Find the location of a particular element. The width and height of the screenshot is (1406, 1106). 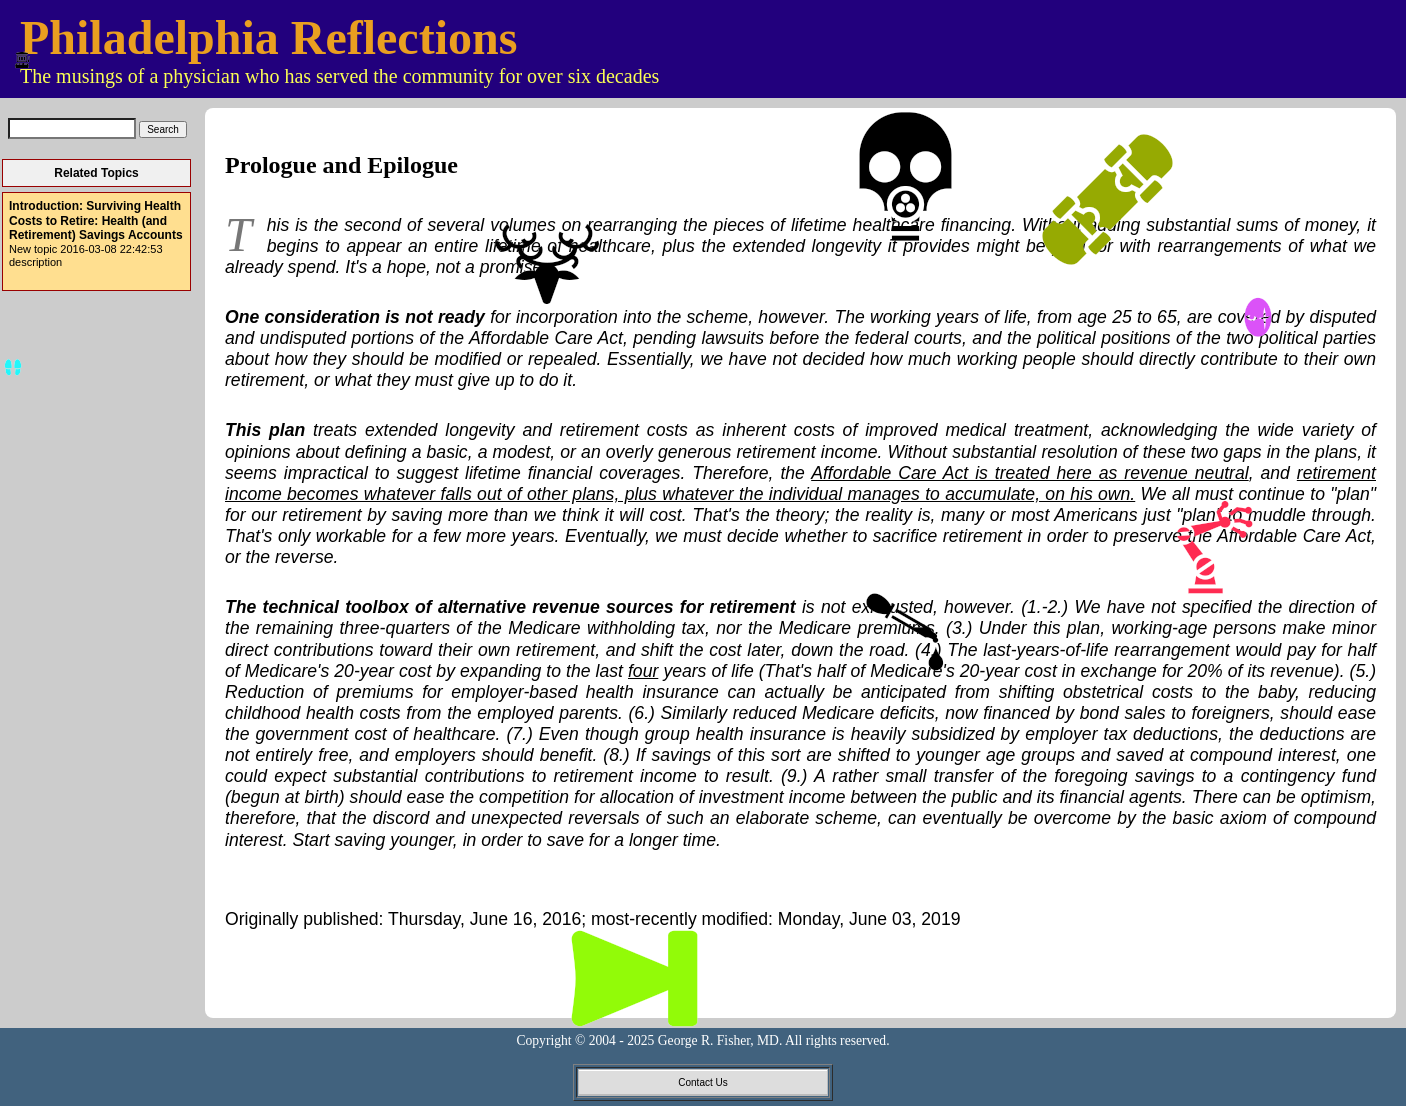

access robotic or automation controls is located at coordinates (1211, 545).